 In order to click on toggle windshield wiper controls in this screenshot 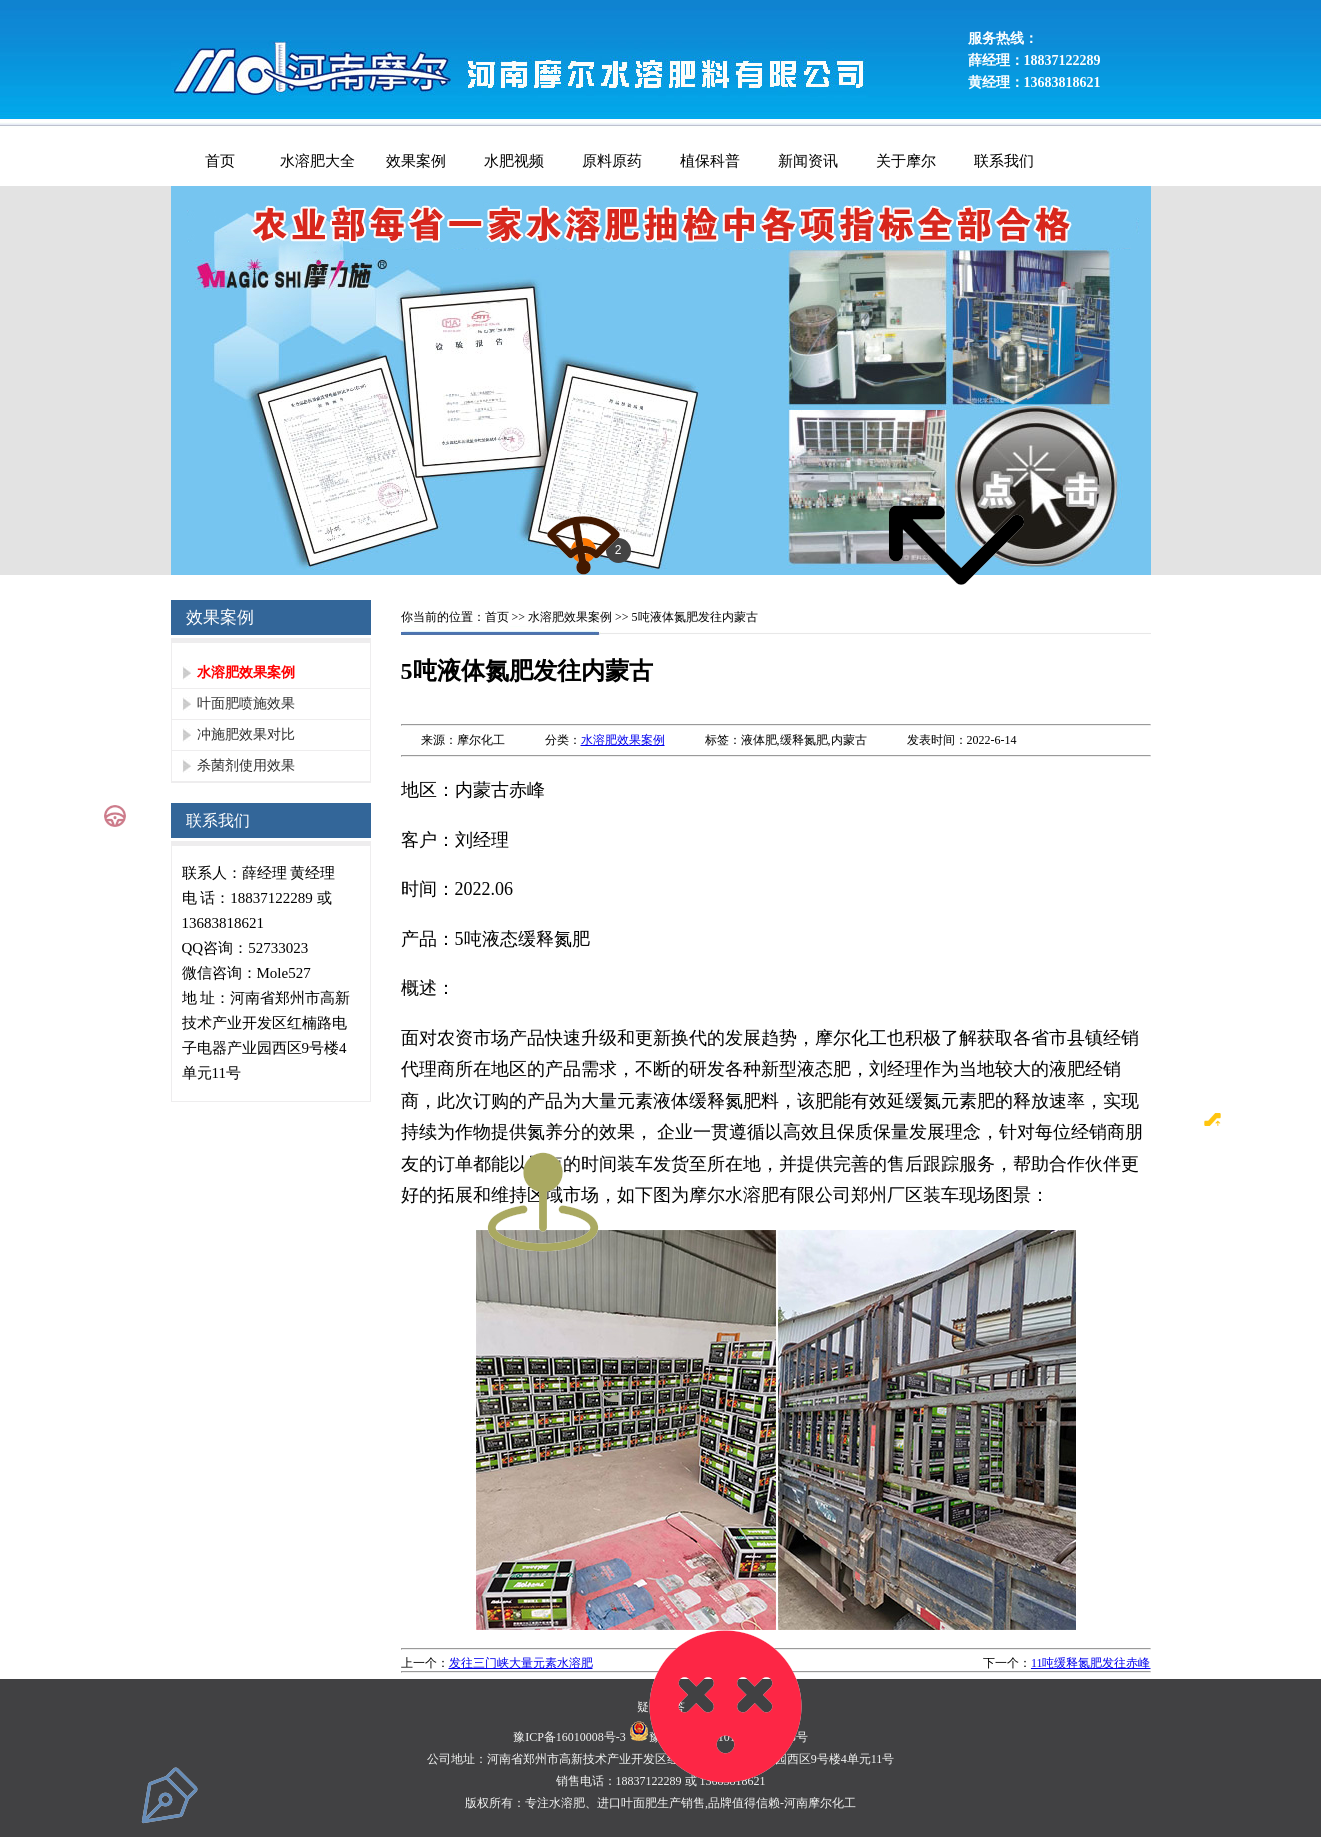, I will do `click(583, 545)`.